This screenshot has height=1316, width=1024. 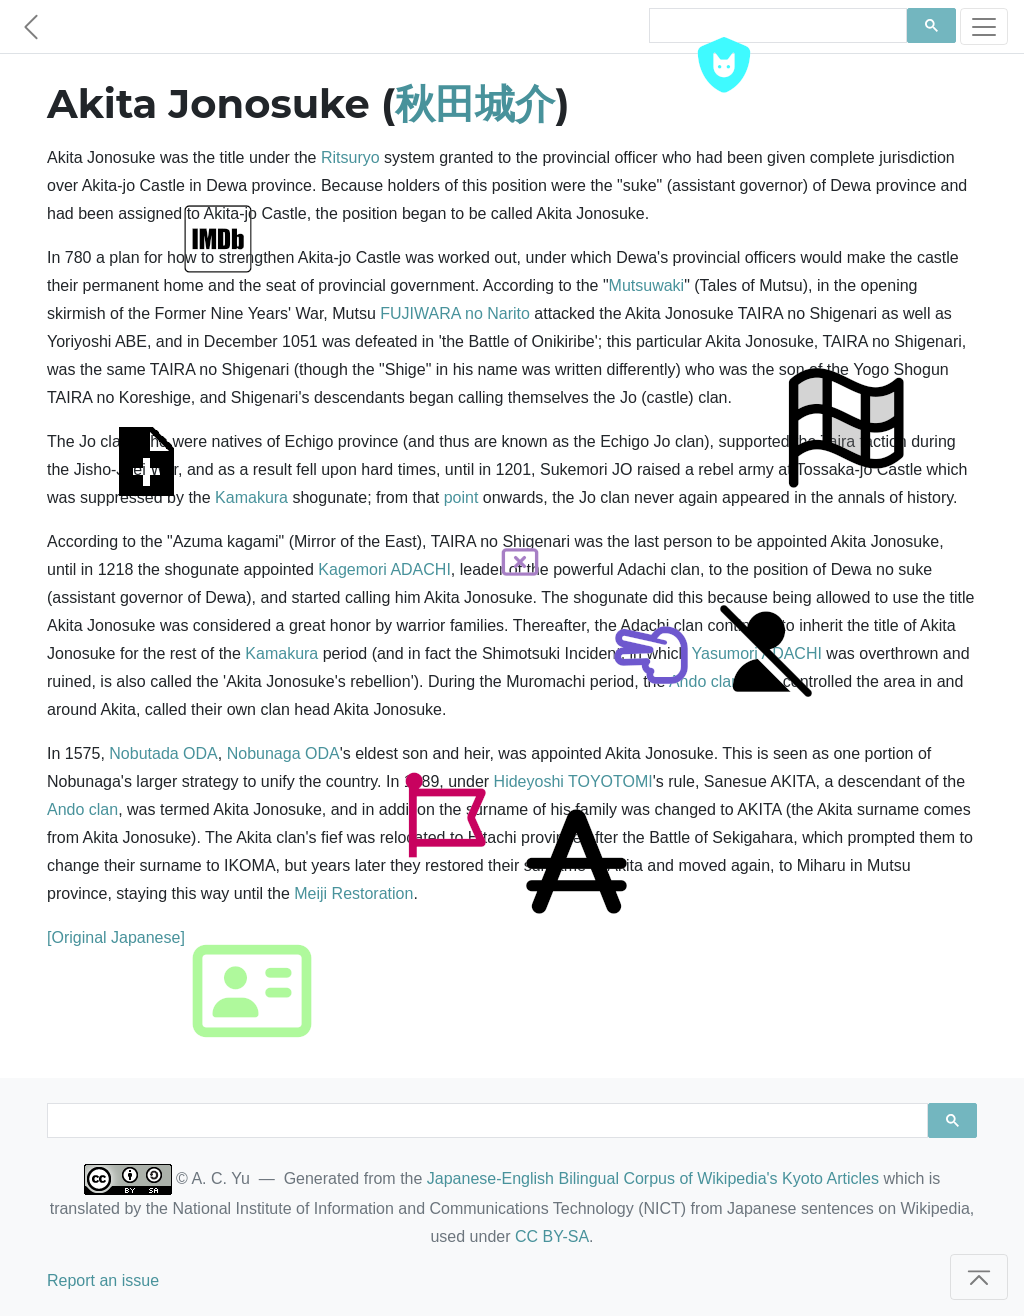 What do you see at coordinates (724, 65) in the screenshot?
I see `pet protection or insurance services` at bounding box center [724, 65].